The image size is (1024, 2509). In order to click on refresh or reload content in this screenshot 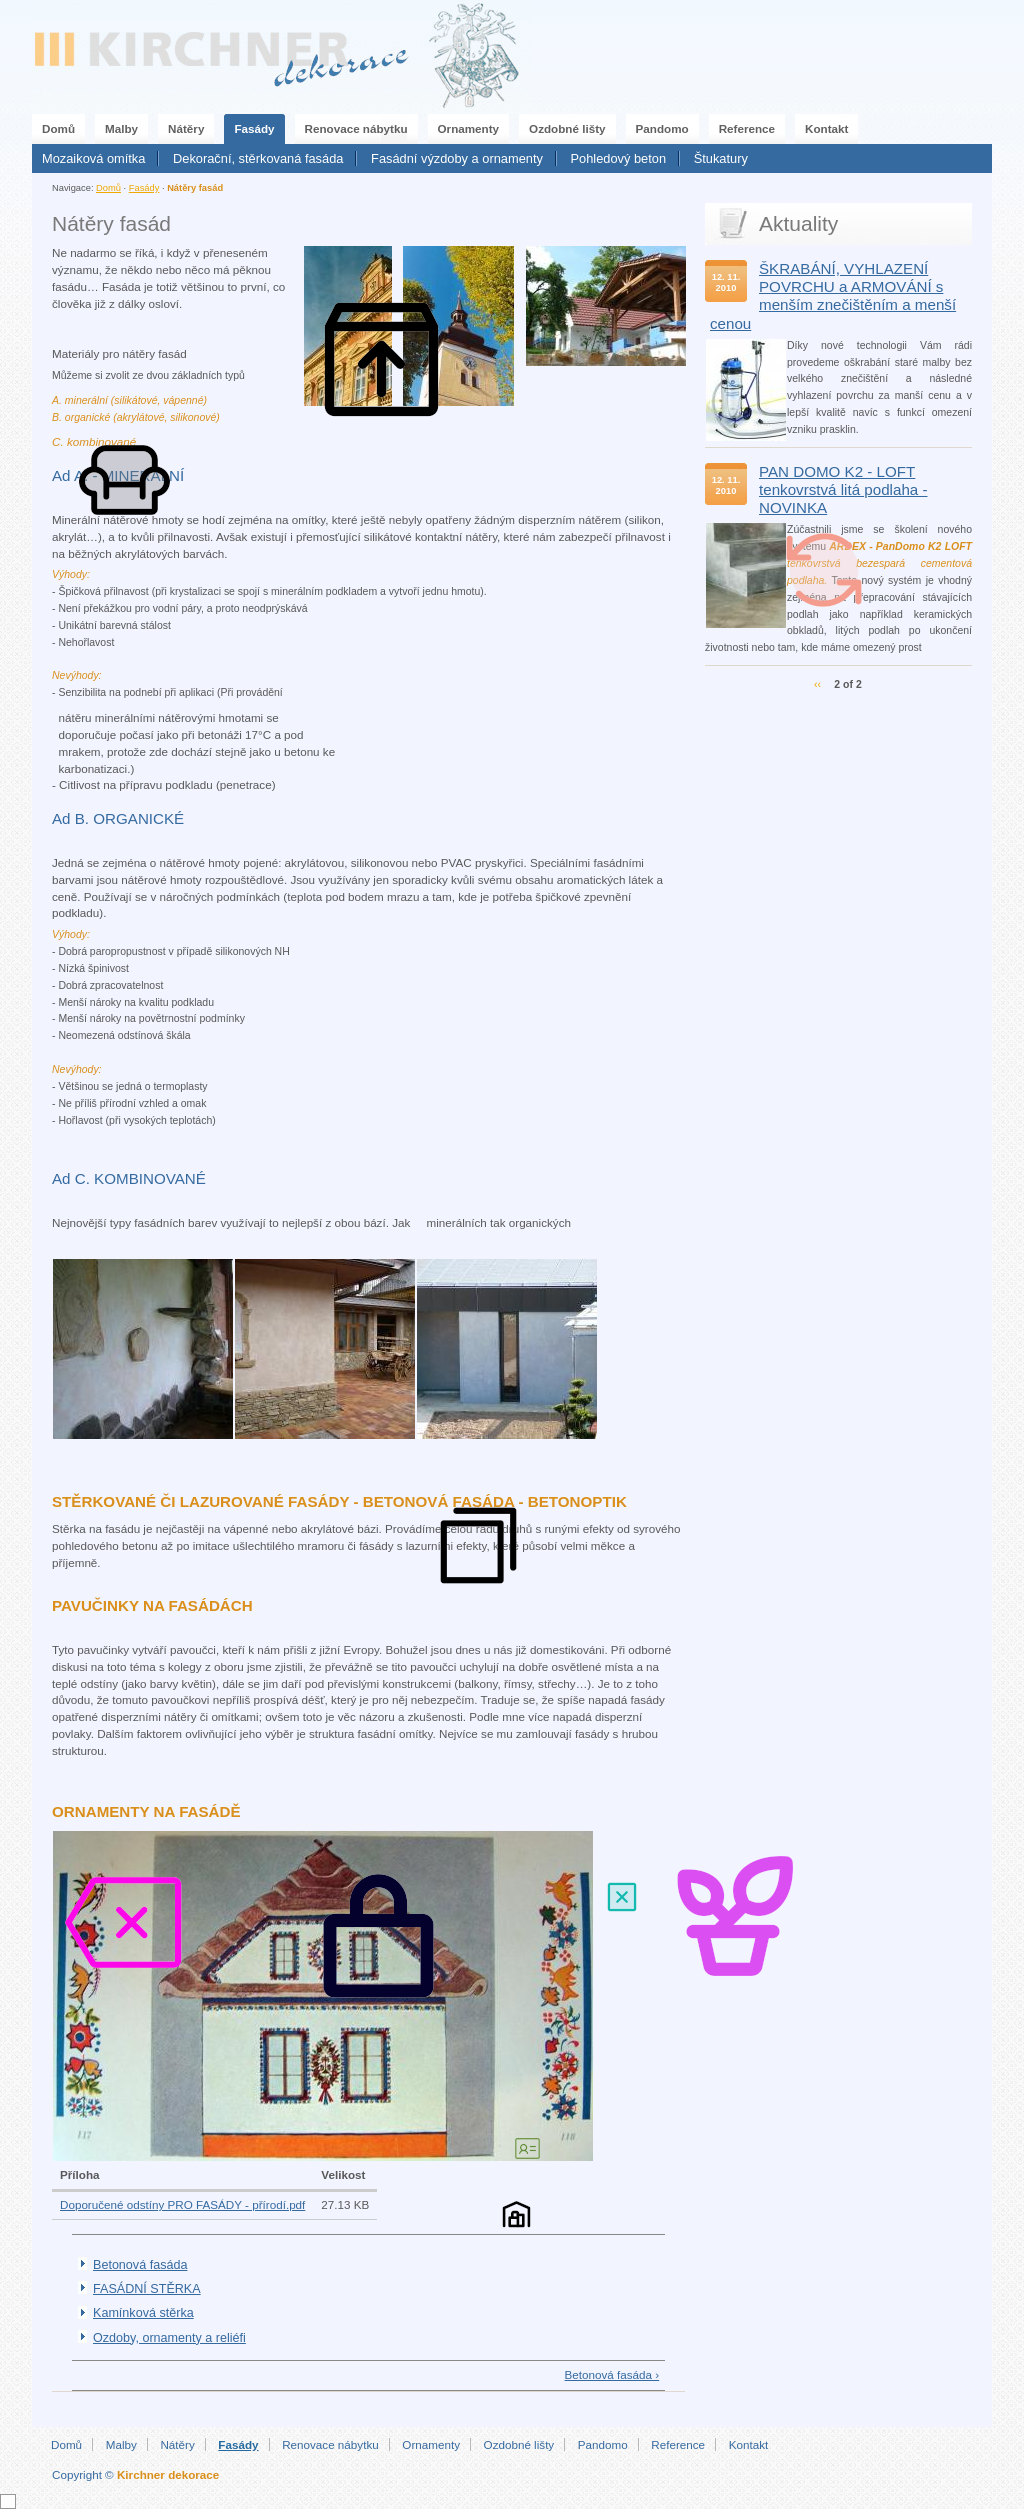, I will do `click(824, 570)`.